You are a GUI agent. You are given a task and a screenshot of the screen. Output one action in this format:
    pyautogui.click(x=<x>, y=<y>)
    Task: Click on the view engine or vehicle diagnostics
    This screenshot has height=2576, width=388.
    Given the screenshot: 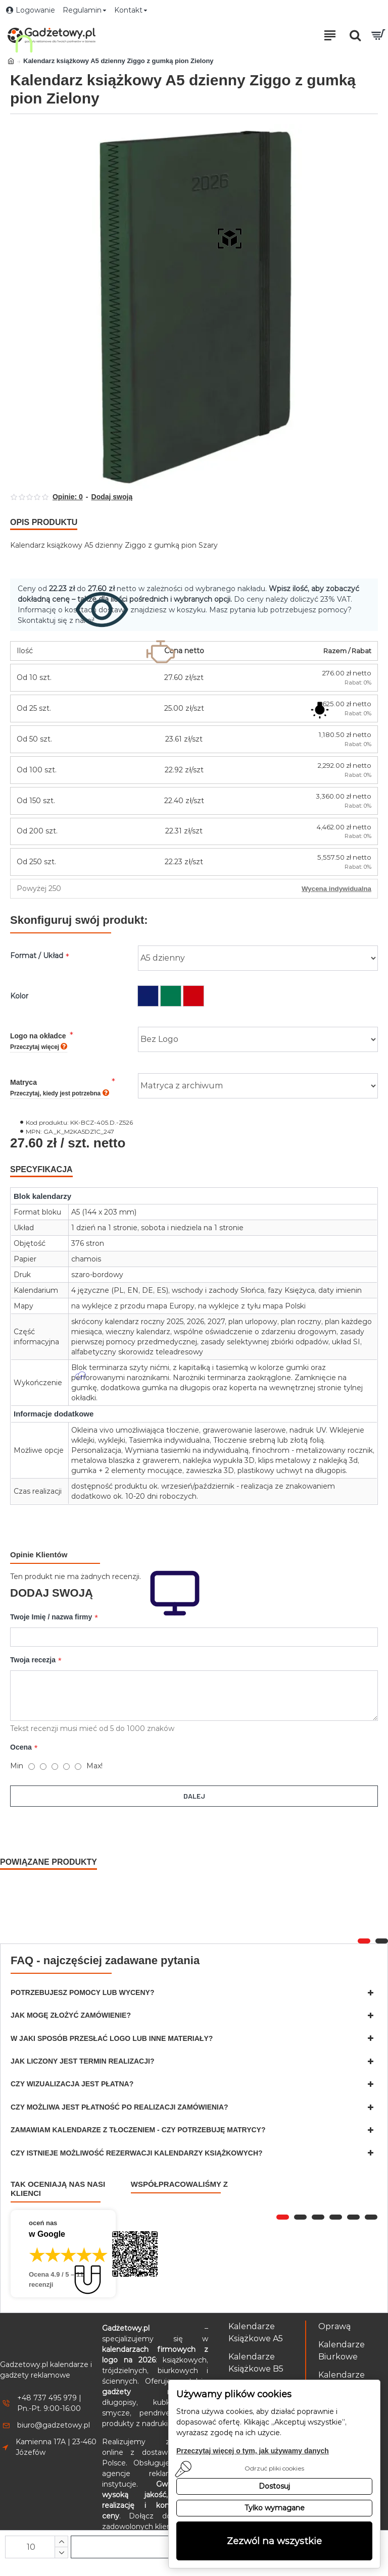 What is the action you would take?
    pyautogui.click(x=160, y=652)
    